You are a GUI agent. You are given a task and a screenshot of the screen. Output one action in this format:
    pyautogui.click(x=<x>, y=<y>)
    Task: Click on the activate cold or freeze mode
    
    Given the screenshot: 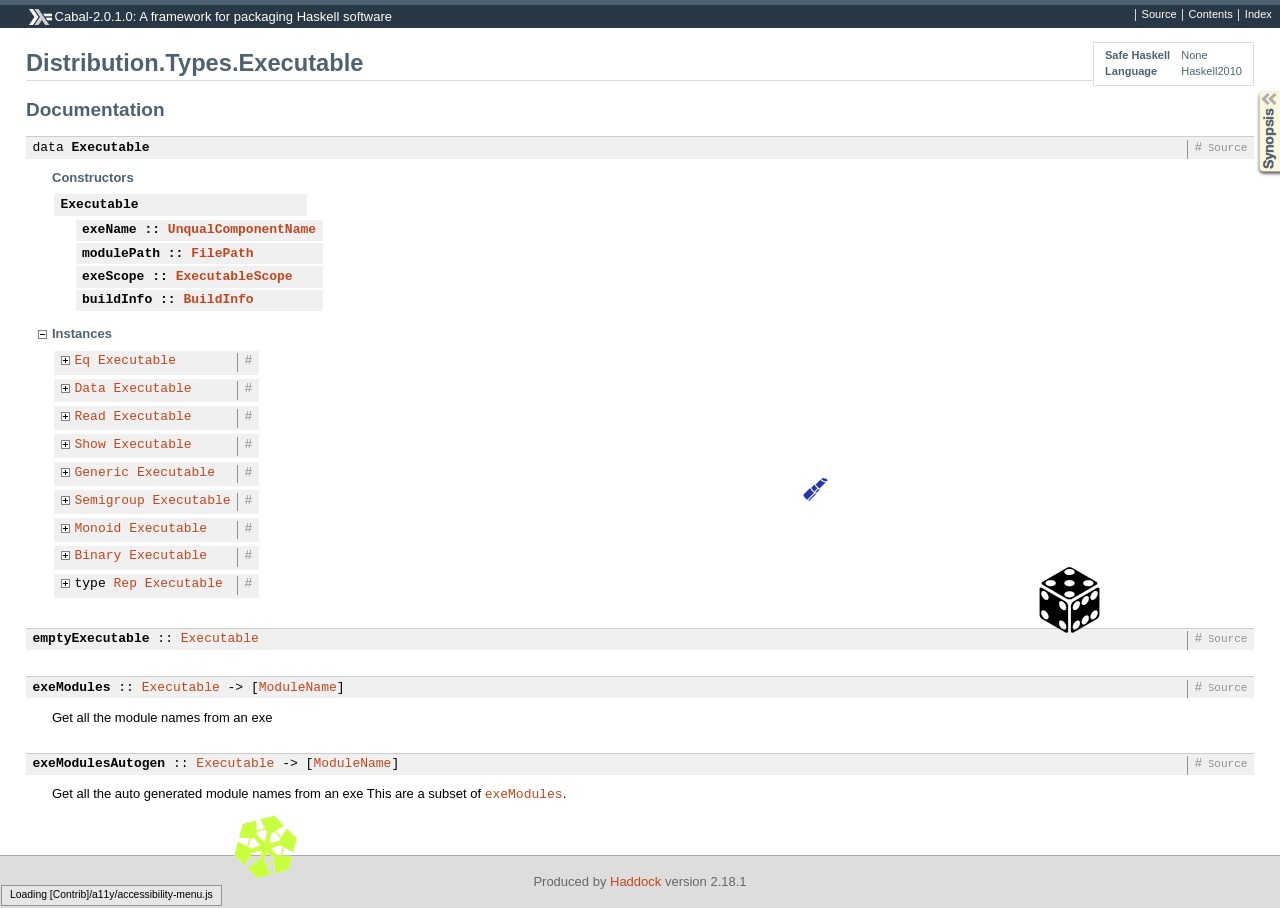 What is the action you would take?
    pyautogui.click(x=266, y=847)
    